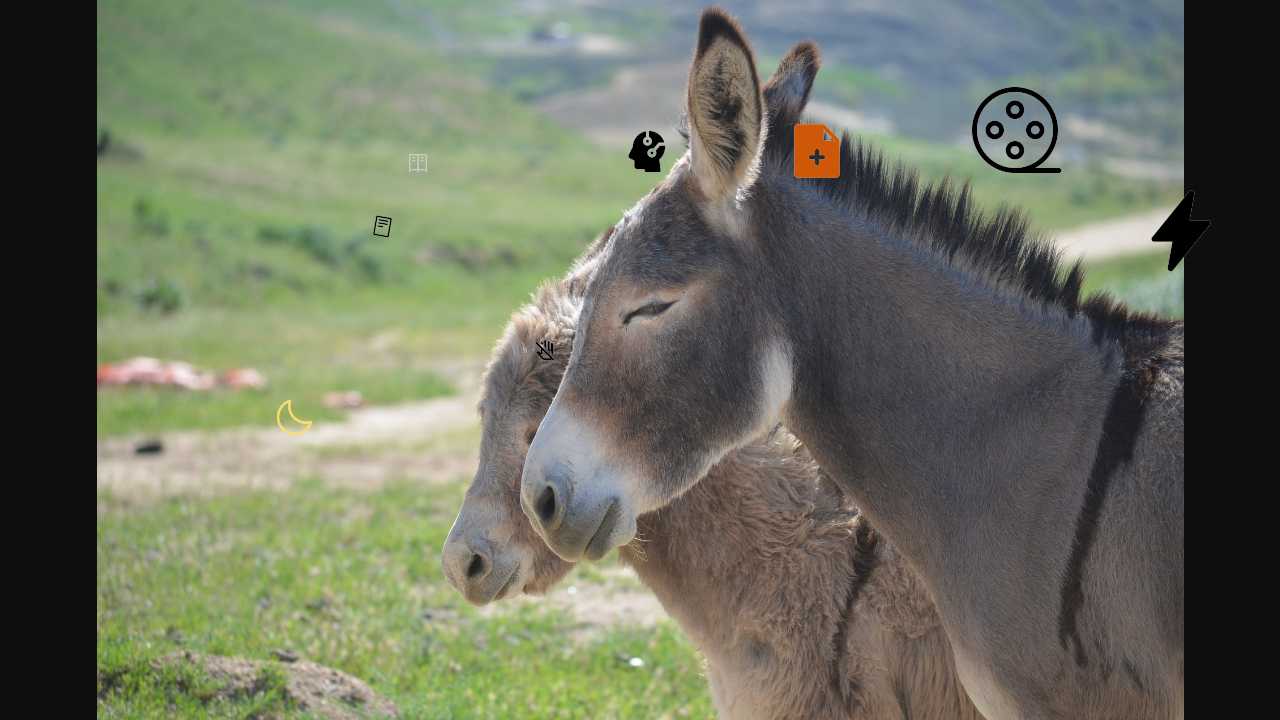 Image resolution: width=1280 pixels, height=720 pixels. Describe the element at coordinates (293, 418) in the screenshot. I see `toggle dark mode or night theme` at that location.